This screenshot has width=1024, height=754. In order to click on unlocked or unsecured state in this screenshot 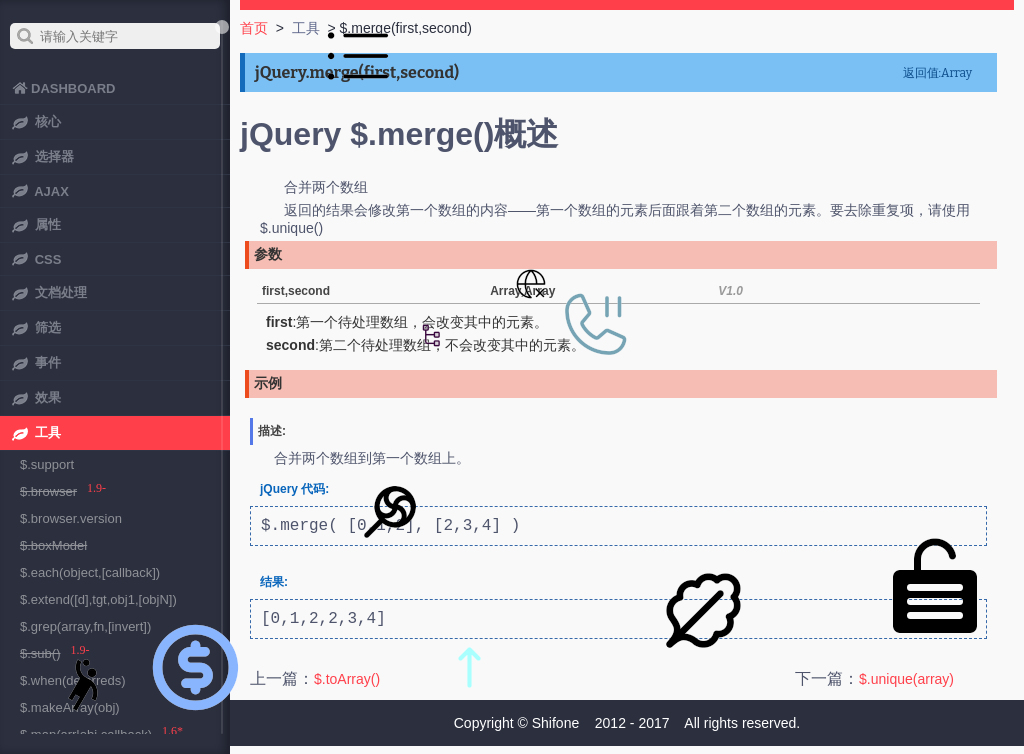, I will do `click(935, 591)`.